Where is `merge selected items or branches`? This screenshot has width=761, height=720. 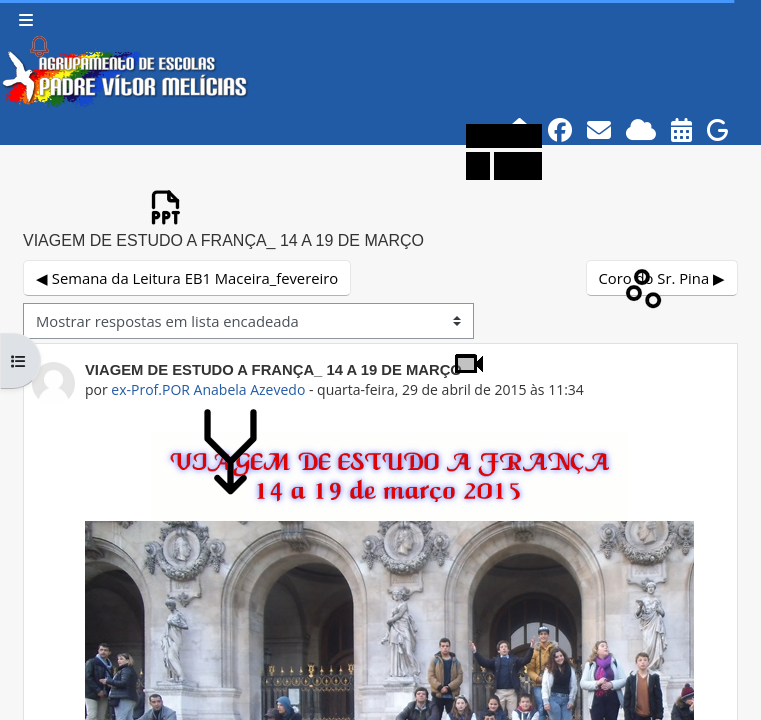 merge selected items or branches is located at coordinates (230, 448).